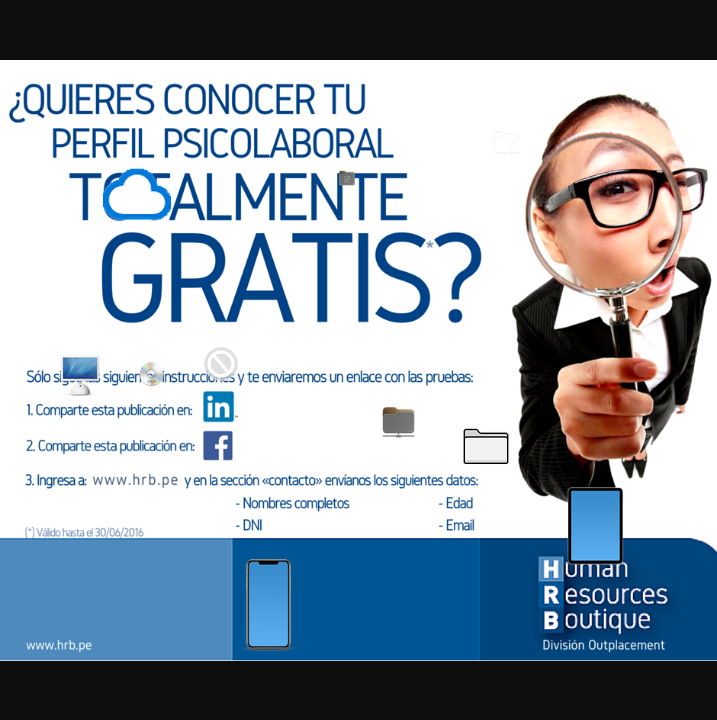 The width and height of the screenshot is (717, 720). What do you see at coordinates (486, 446) in the screenshot?
I see `access a mail folder` at bounding box center [486, 446].